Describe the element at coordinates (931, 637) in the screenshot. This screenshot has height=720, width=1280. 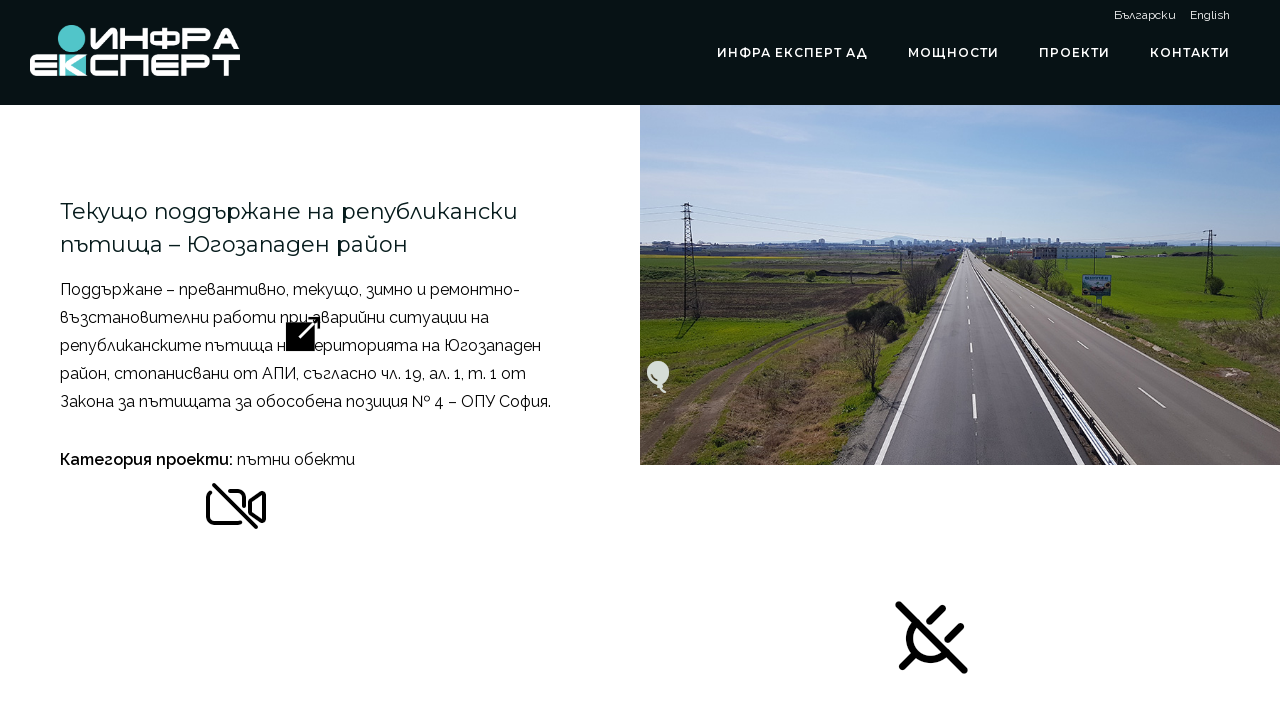
I see `indicates device is unplugged or disconnected` at that location.